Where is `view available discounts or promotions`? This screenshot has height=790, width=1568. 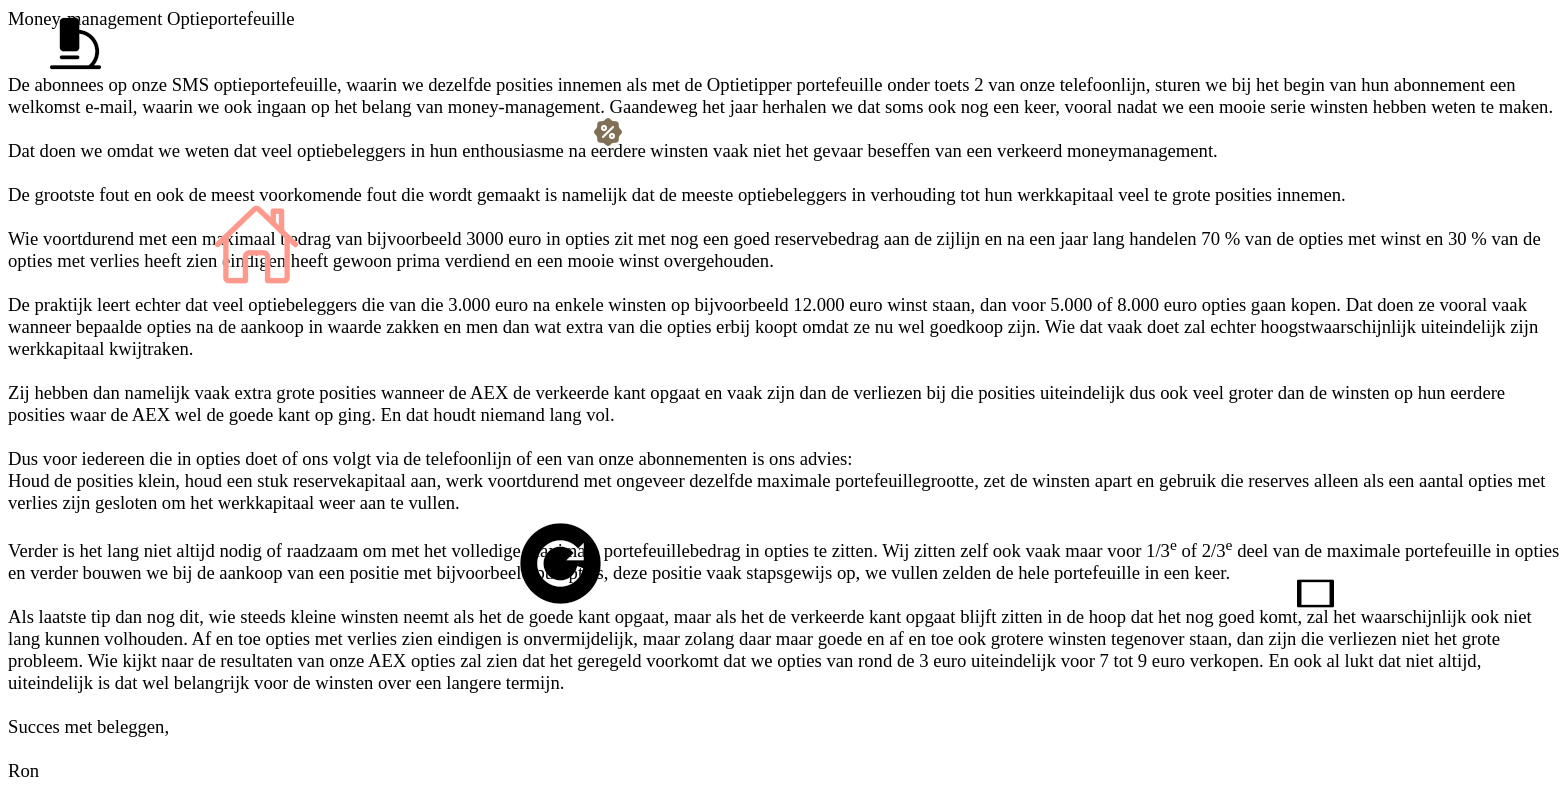 view available discounts or promotions is located at coordinates (608, 132).